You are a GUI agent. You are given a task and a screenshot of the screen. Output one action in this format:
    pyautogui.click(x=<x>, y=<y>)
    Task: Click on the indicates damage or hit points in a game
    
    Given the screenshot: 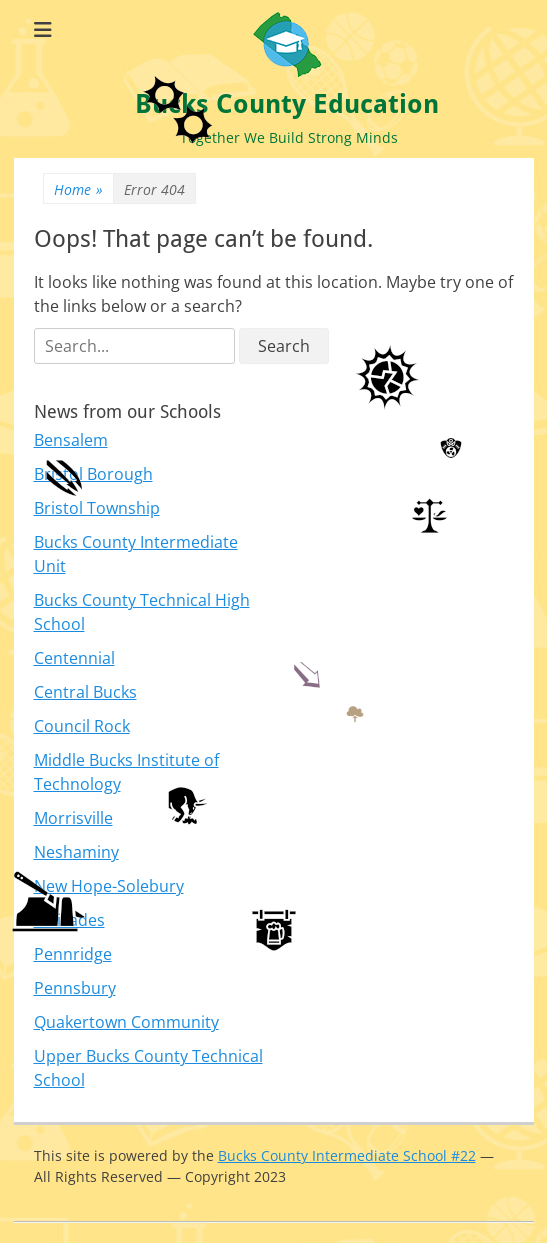 What is the action you would take?
    pyautogui.click(x=177, y=110)
    